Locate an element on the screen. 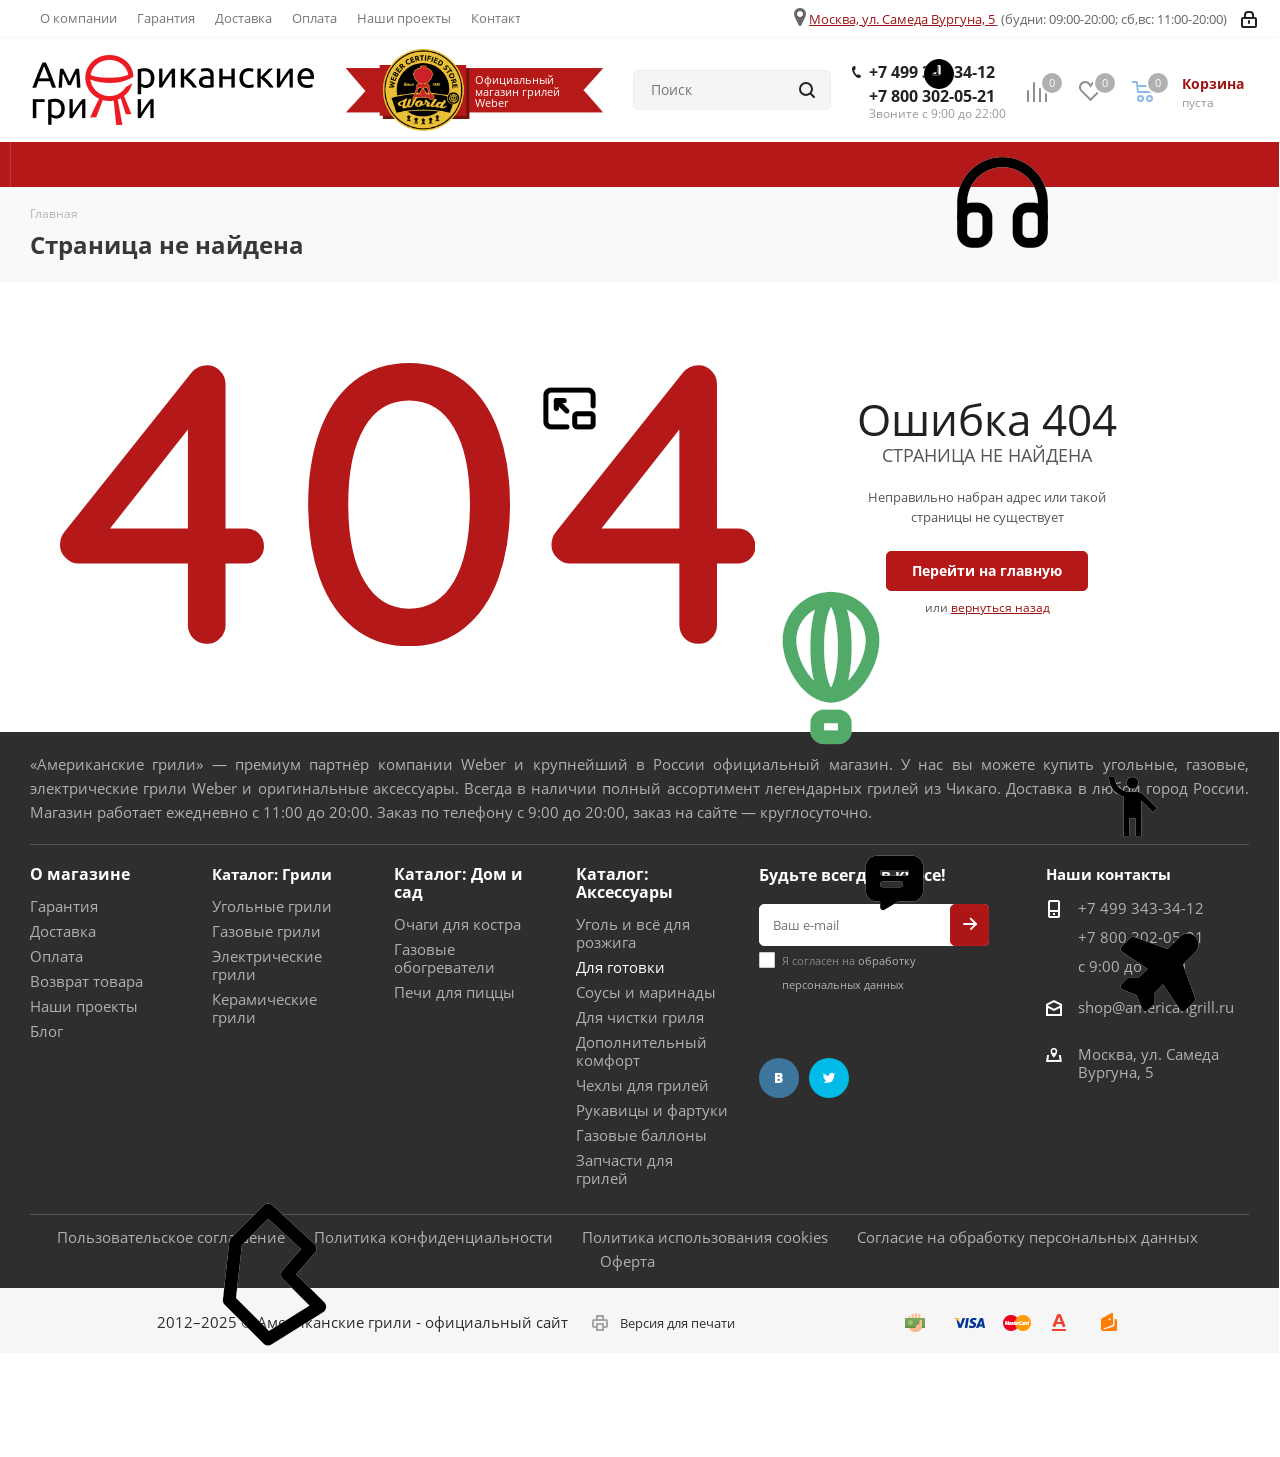 The width and height of the screenshot is (1280, 1457). open messages or chat is located at coordinates (894, 881).